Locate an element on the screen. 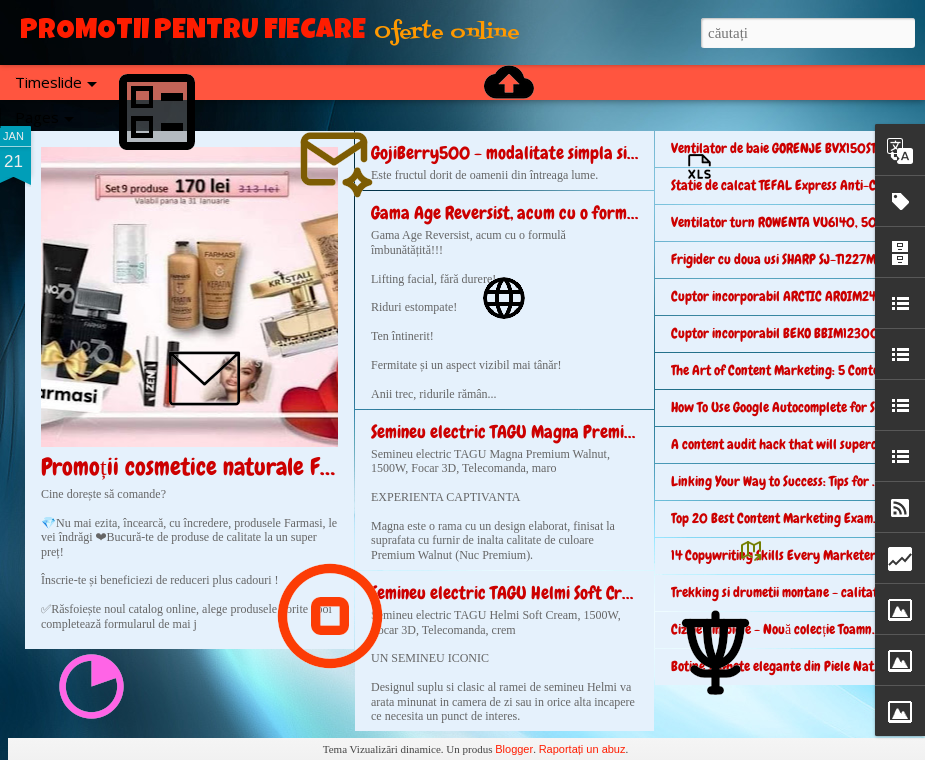  access your inbox or messages is located at coordinates (204, 378).